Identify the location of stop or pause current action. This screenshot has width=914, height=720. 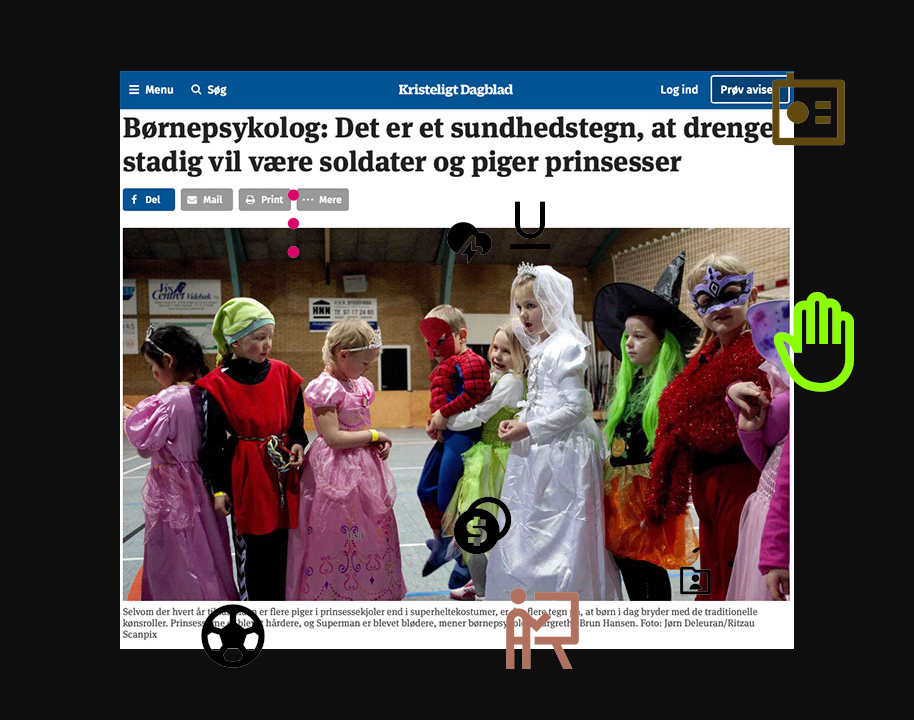
(815, 344).